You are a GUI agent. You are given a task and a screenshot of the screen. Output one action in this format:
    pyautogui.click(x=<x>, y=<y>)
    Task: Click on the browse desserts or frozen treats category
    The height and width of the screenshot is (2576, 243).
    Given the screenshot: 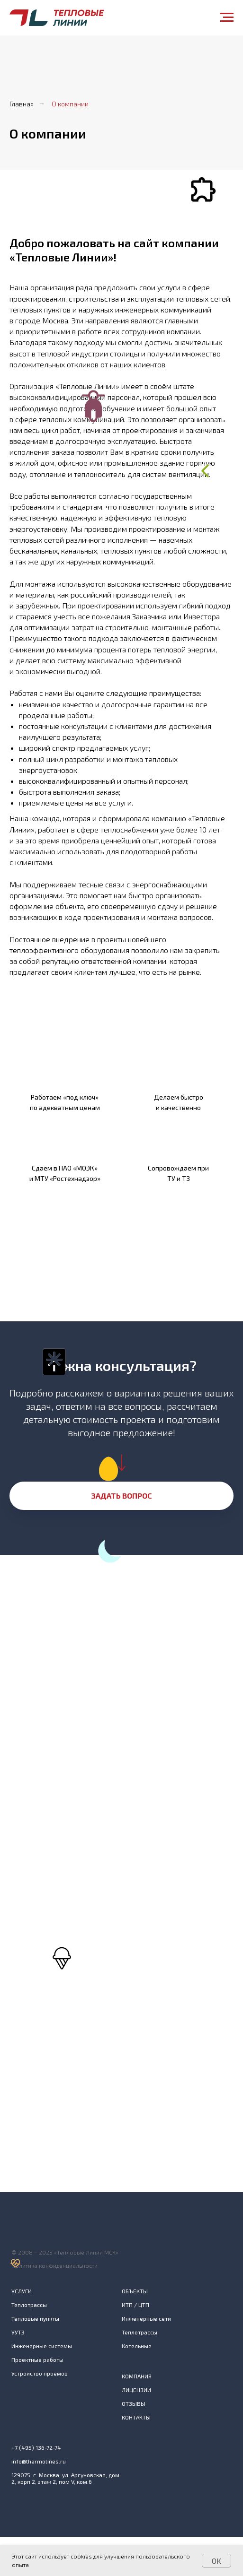 What is the action you would take?
    pyautogui.click(x=62, y=1958)
    